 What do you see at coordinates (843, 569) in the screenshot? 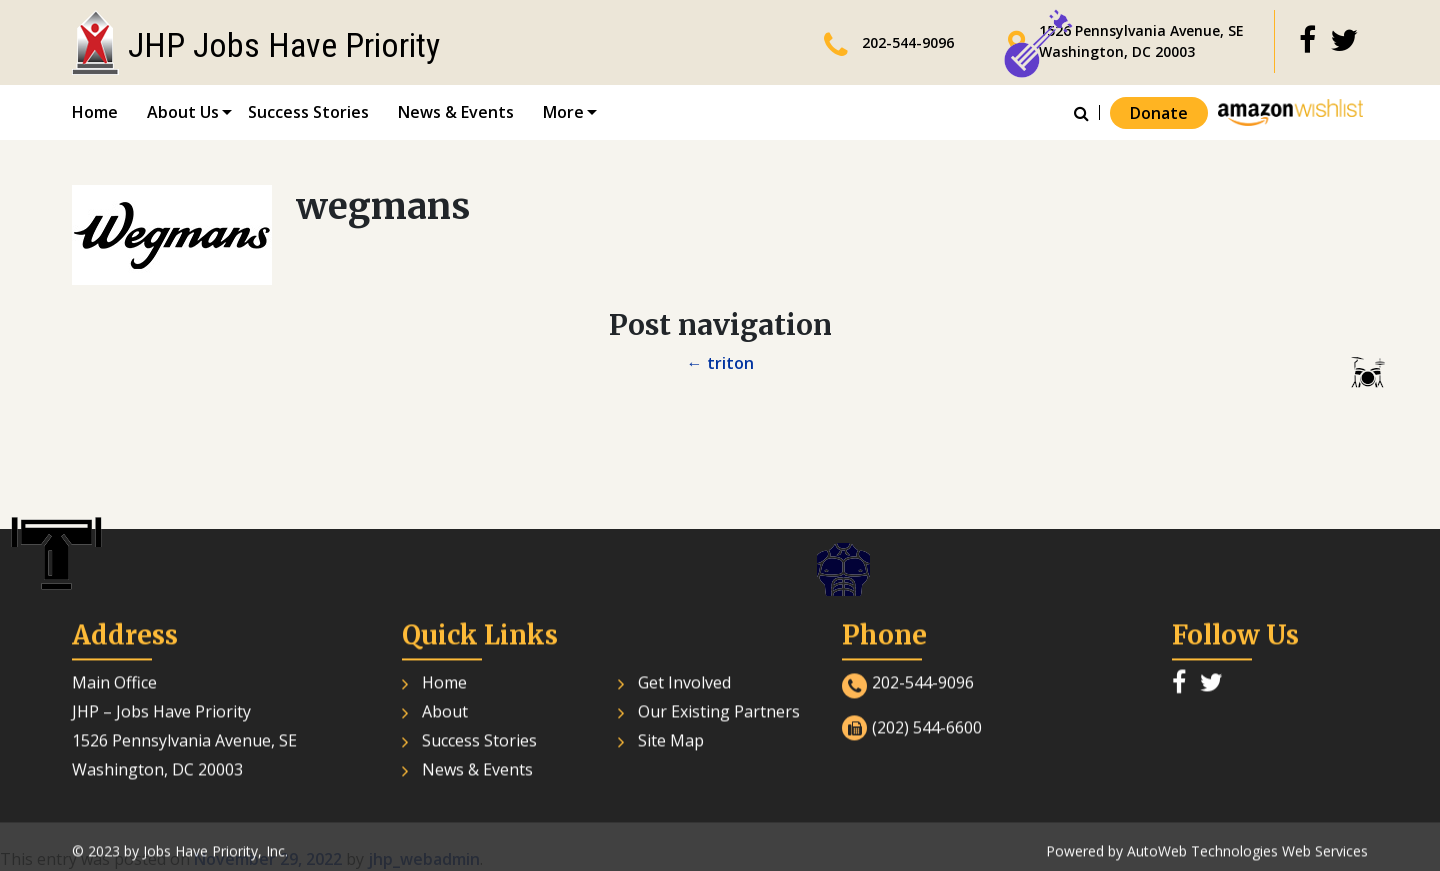
I see `view fitness or strength stats` at bounding box center [843, 569].